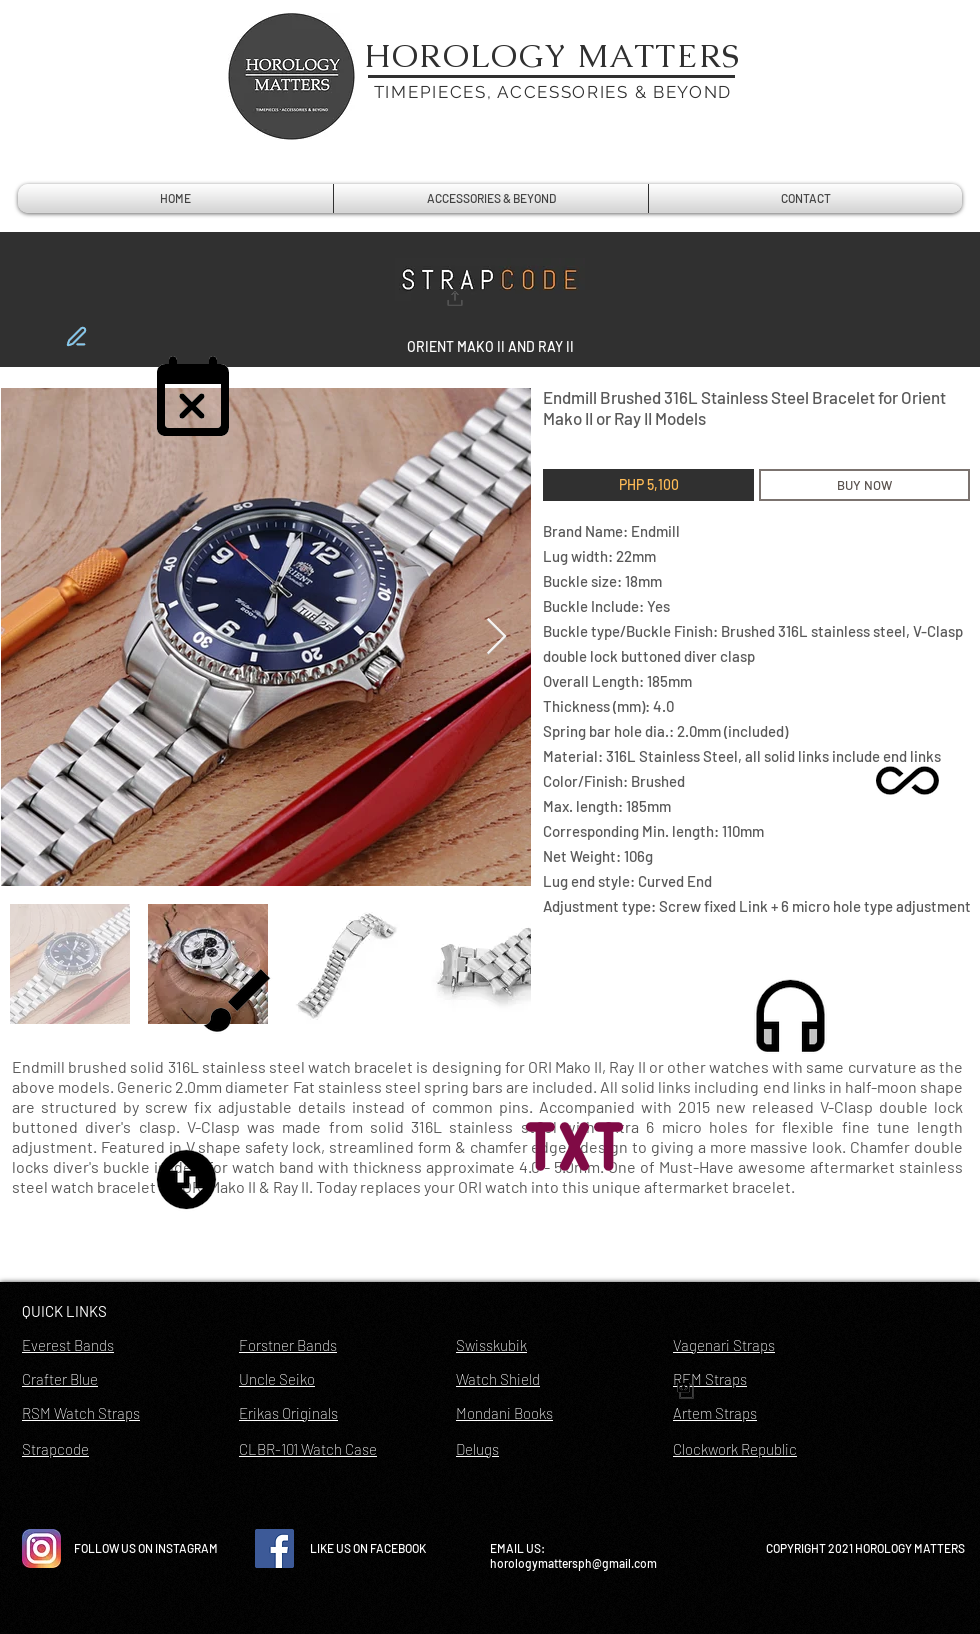 The image size is (980, 1634). Describe the element at coordinates (455, 299) in the screenshot. I see `upload a file or document` at that location.